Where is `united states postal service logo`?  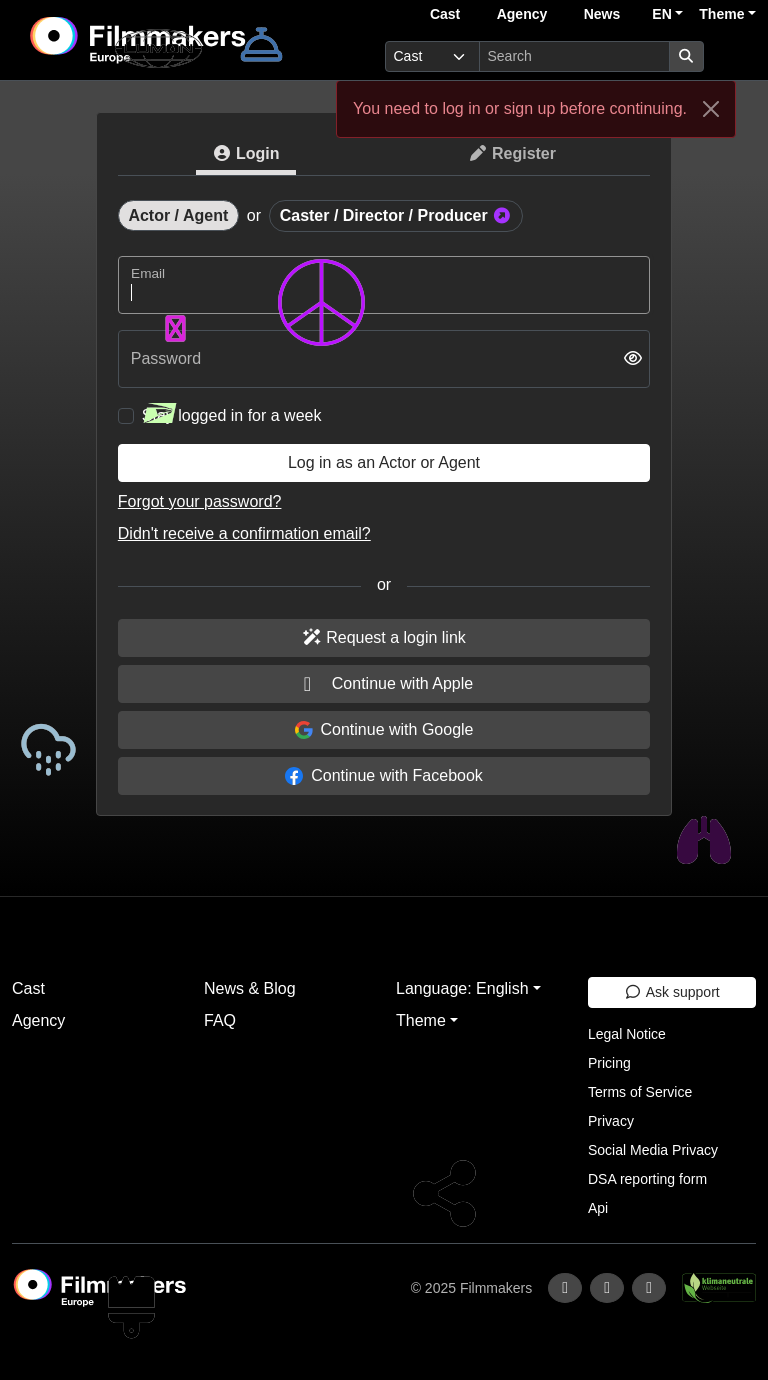
united states postal service logo is located at coordinates (160, 413).